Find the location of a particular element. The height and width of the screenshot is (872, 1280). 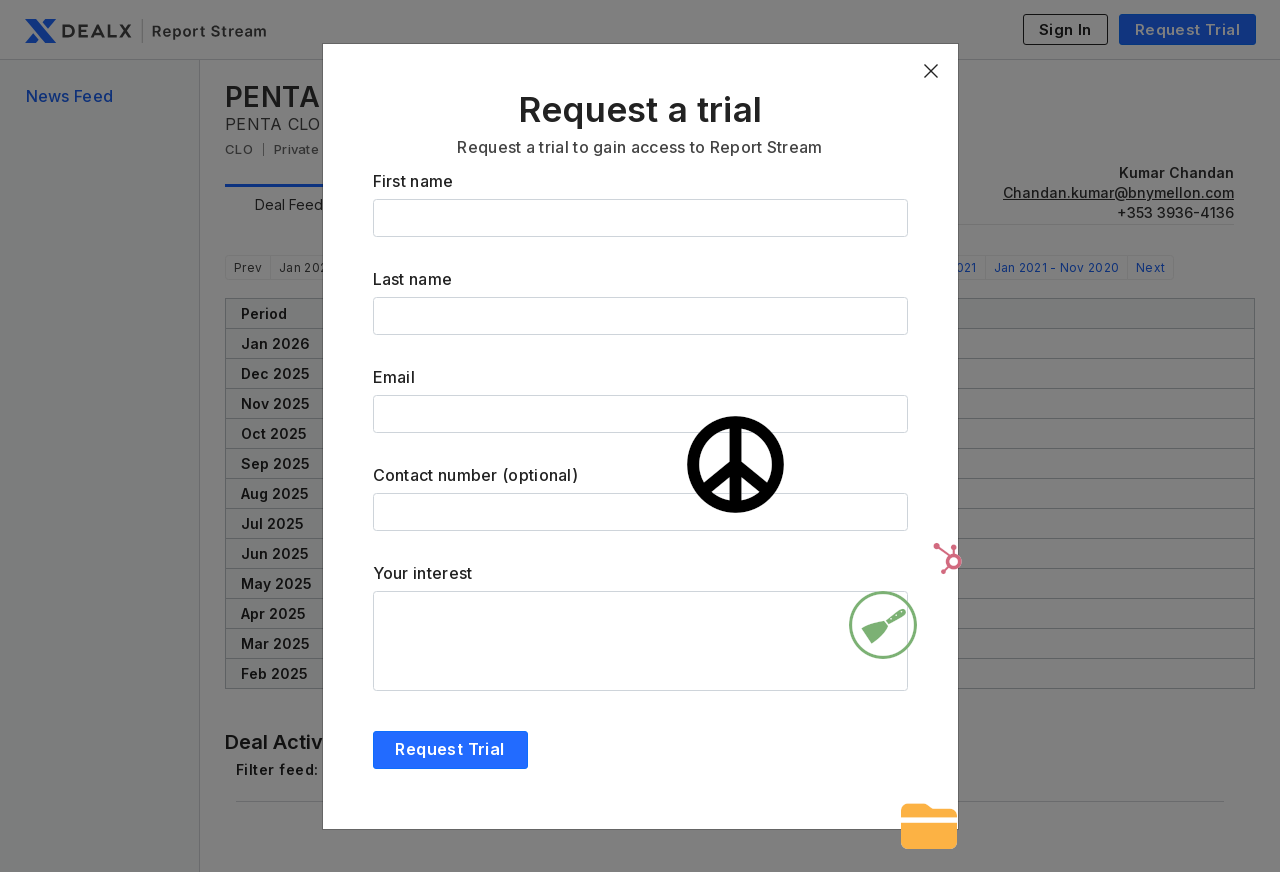

open HubSpot integration is located at coordinates (947, 558).